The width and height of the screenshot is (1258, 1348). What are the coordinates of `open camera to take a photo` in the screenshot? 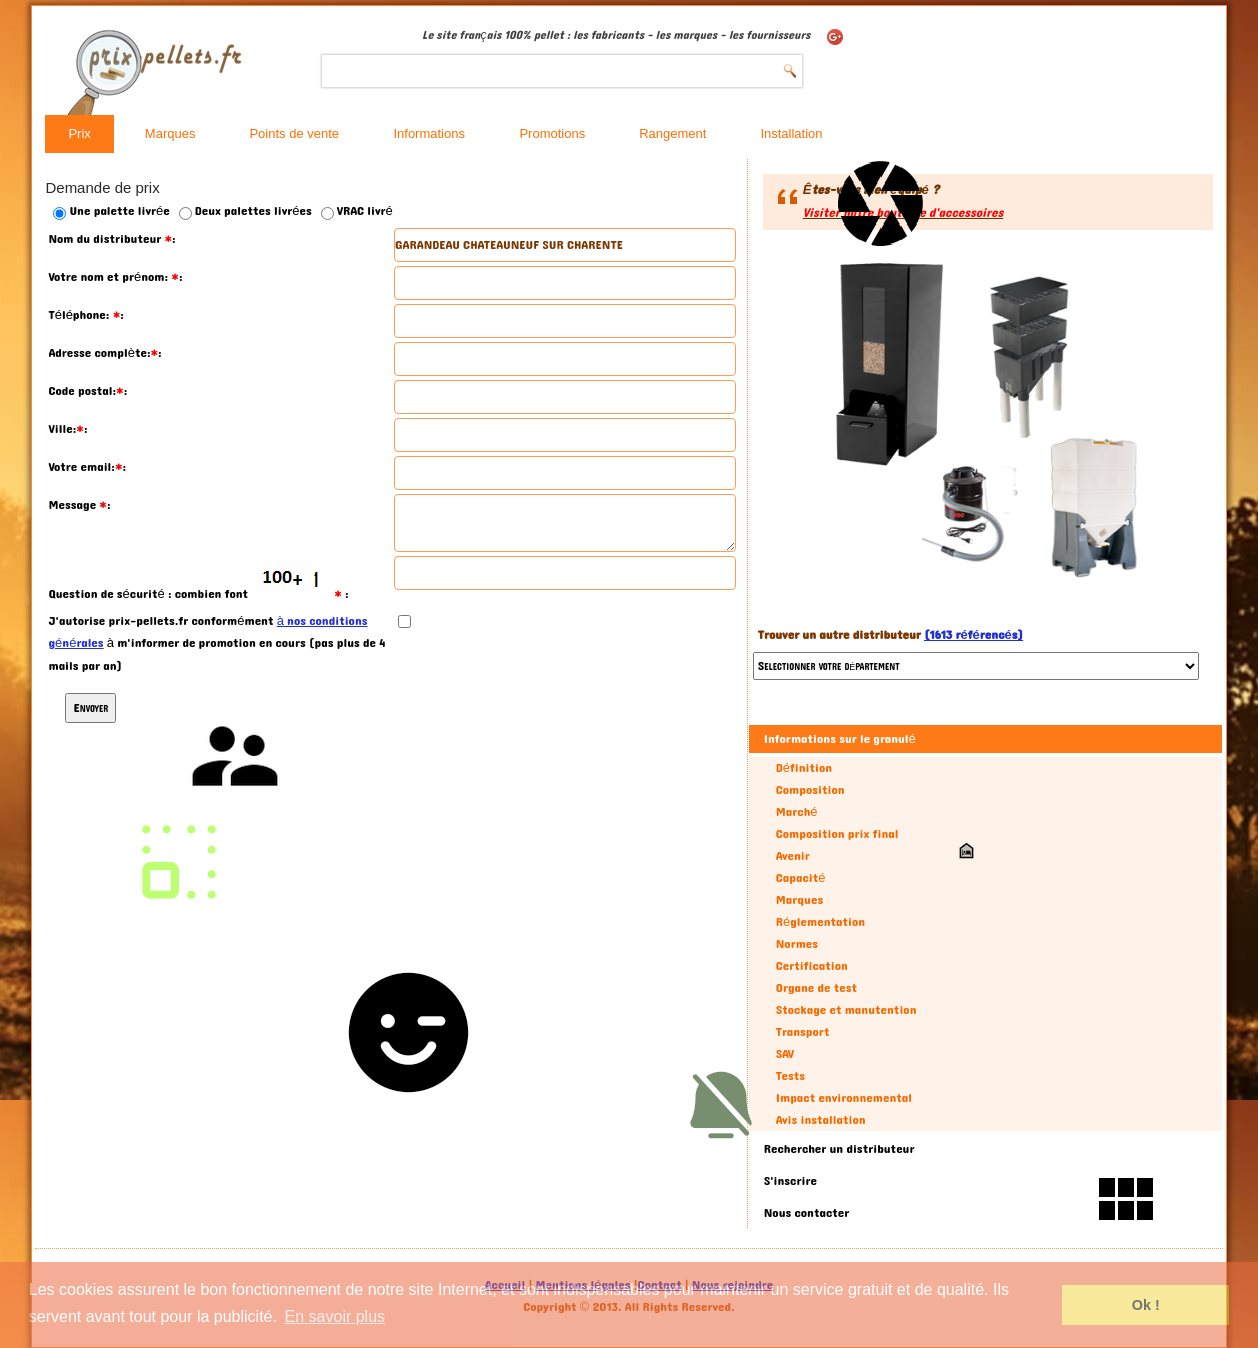 It's located at (880, 203).